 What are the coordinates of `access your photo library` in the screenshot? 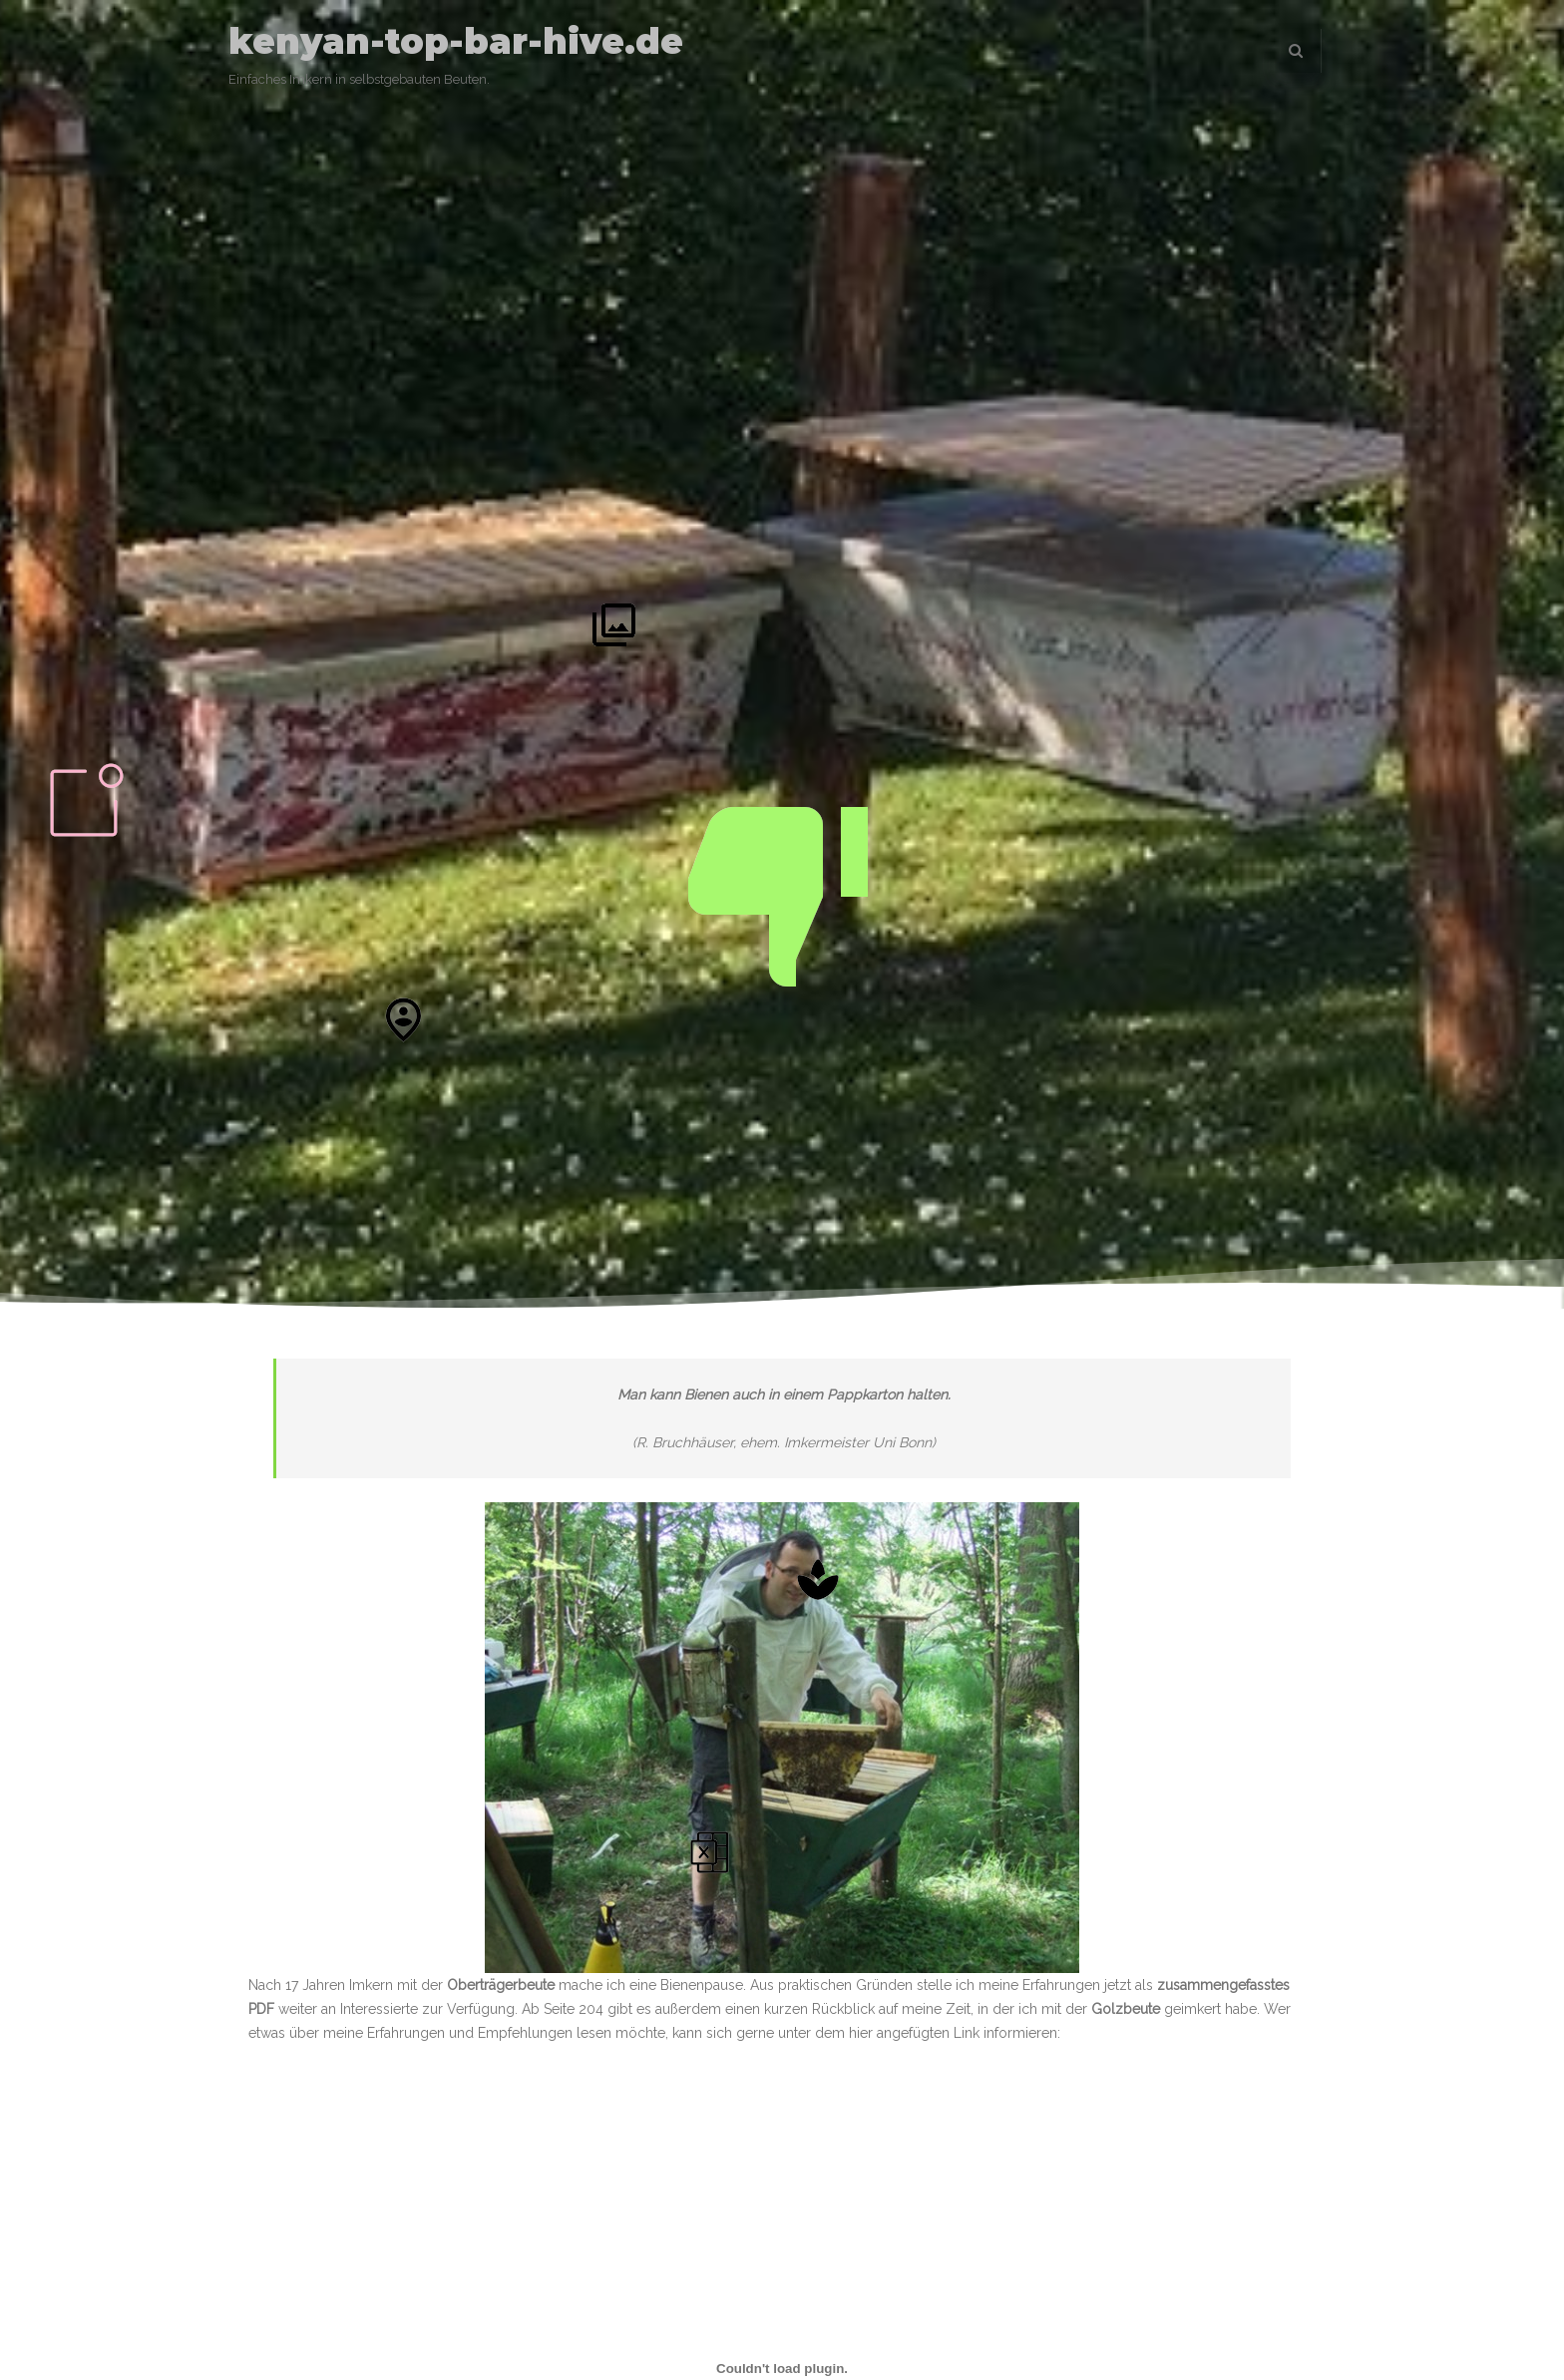 It's located at (613, 624).